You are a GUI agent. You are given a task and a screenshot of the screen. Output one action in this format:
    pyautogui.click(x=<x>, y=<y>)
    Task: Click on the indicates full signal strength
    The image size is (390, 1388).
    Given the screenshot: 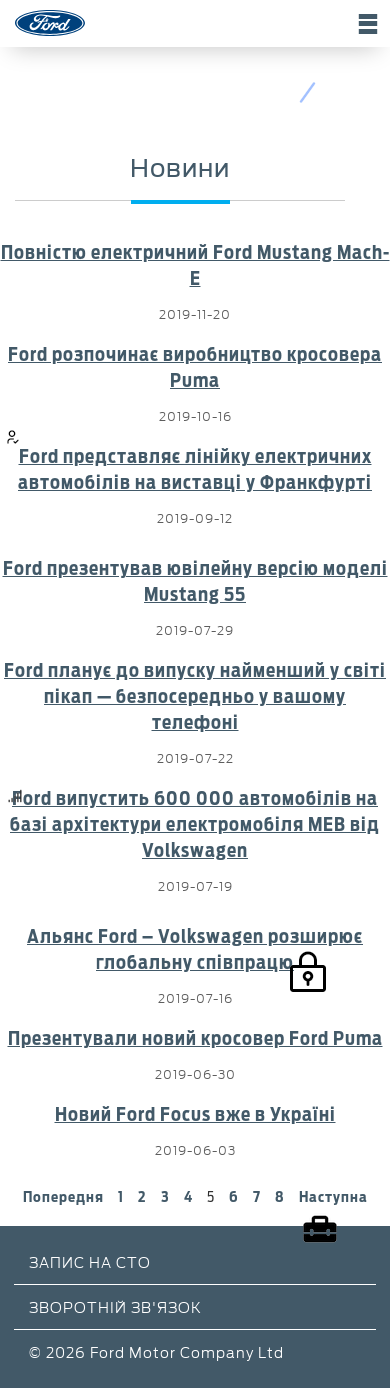 What is the action you would take?
    pyautogui.click(x=15, y=796)
    